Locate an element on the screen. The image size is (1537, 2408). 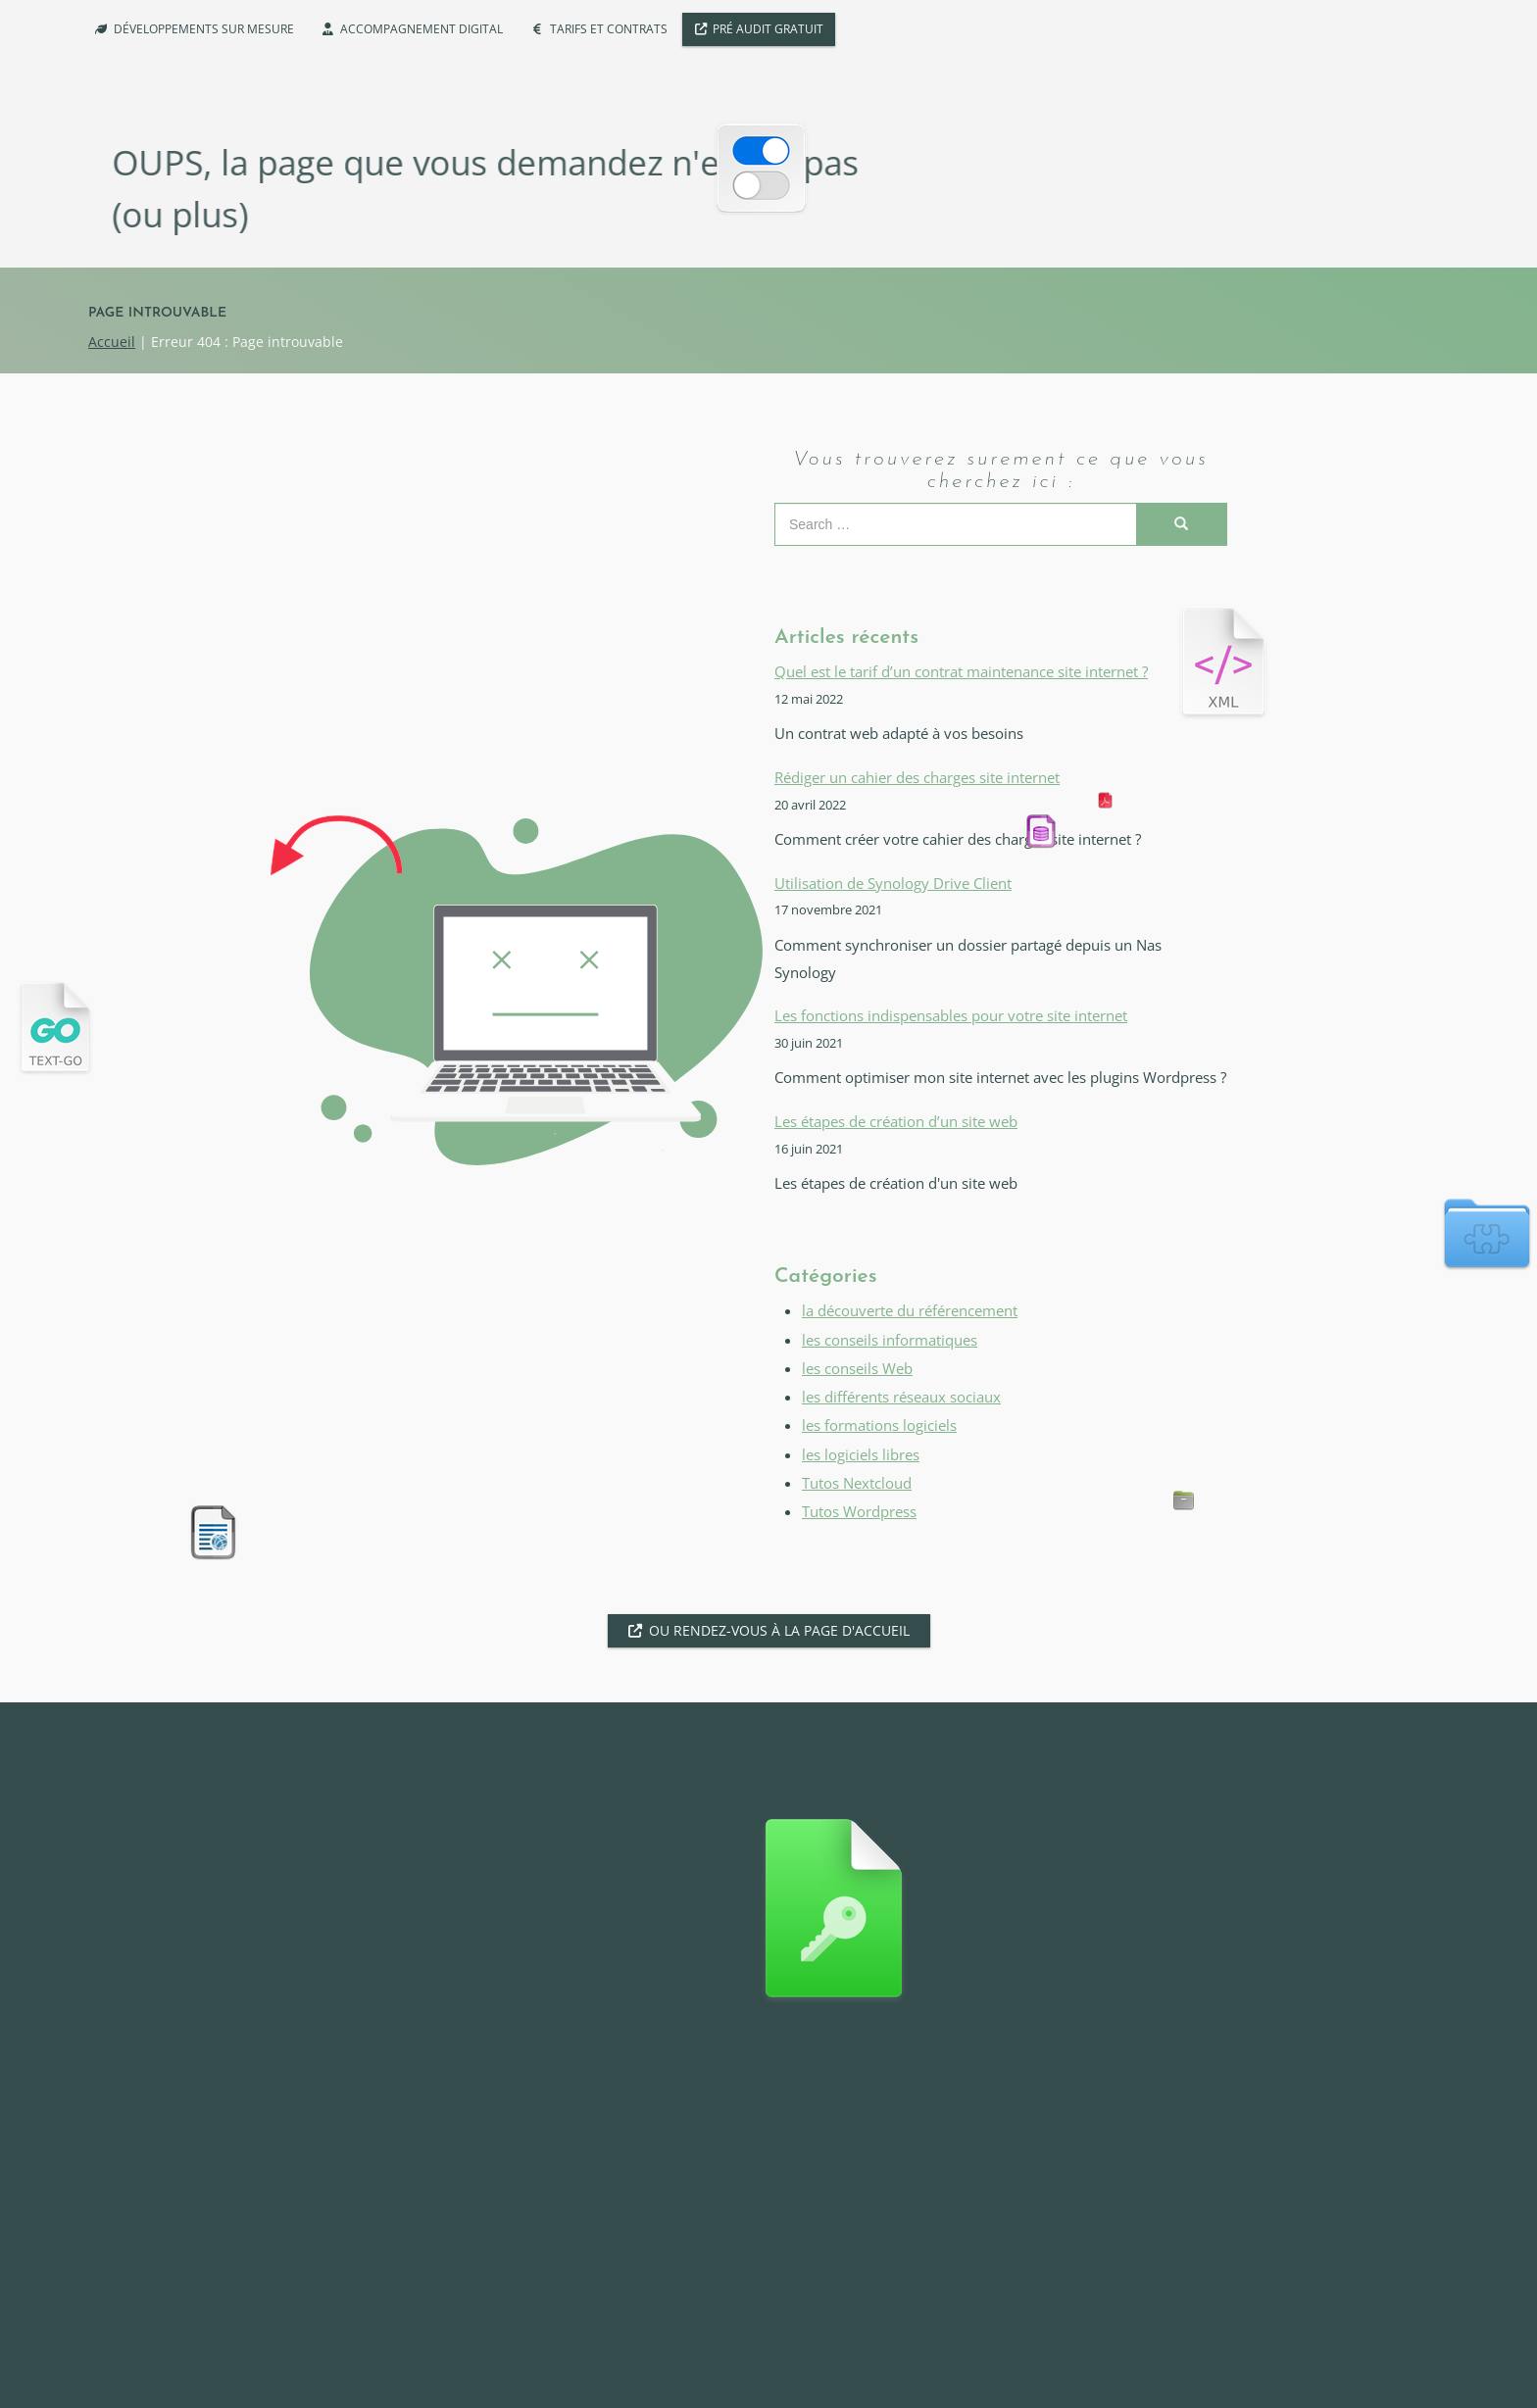
open the file manager application is located at coordinates (1183, 1499).